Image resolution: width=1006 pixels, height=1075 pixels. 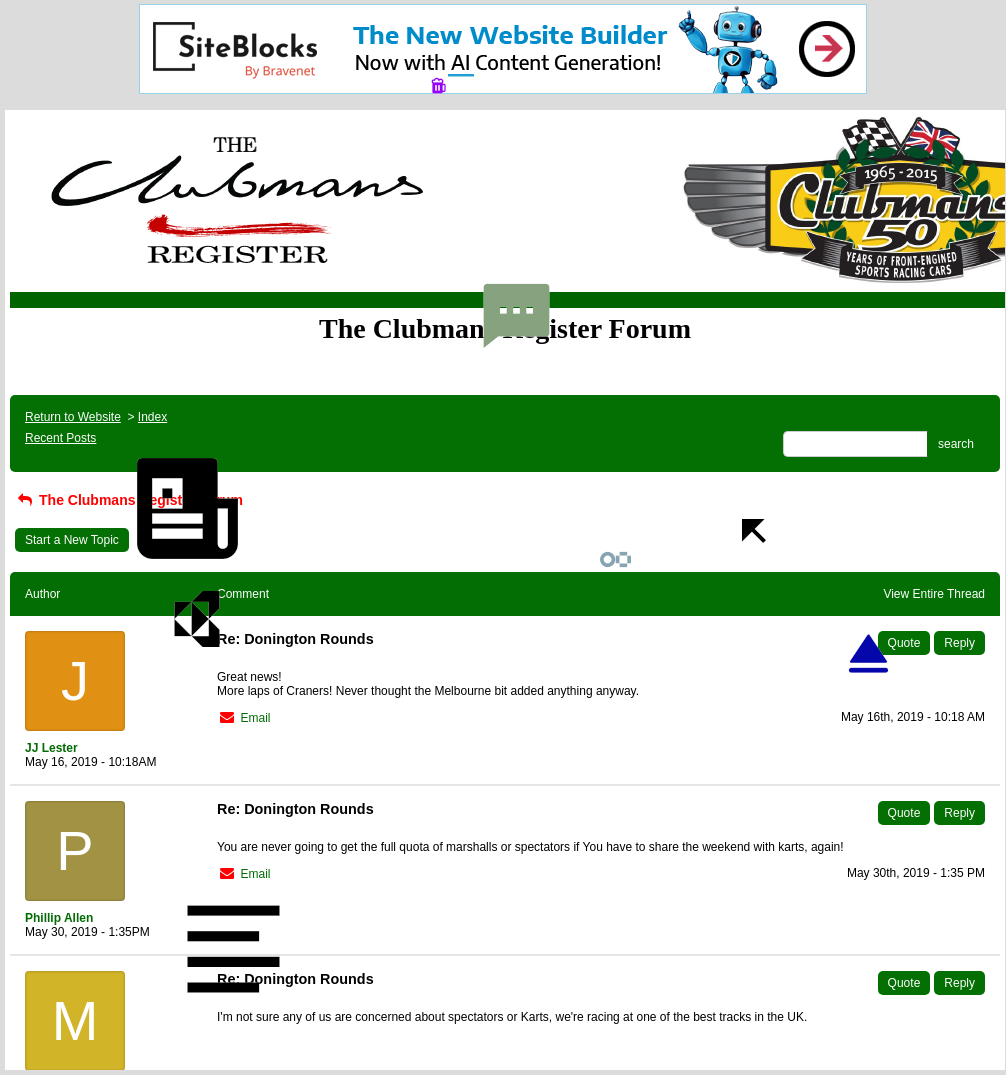 I want to click on kyocera brand logo, so click(x=197, y=619).